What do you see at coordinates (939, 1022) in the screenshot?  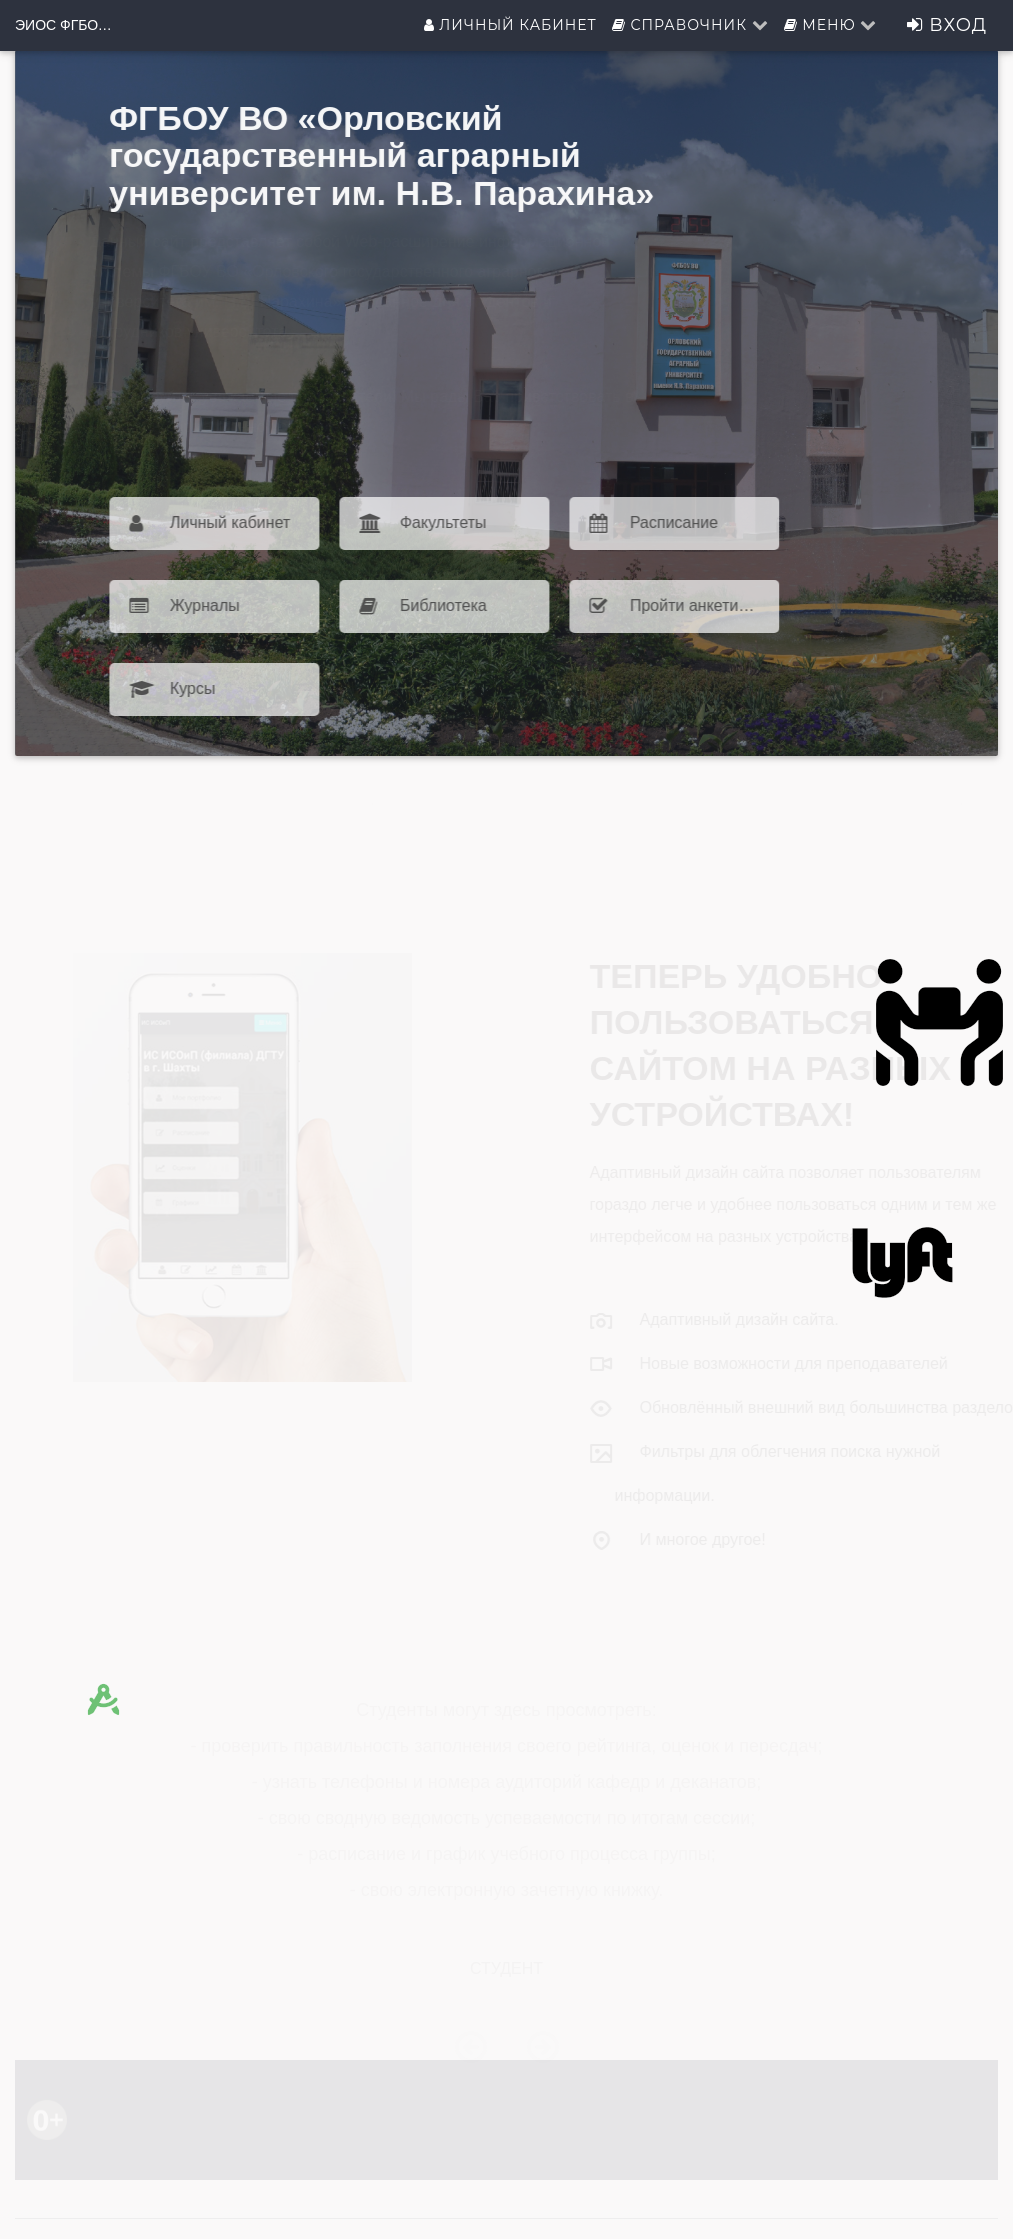 I see `moving or delivery service` at bounding box center [939, 1022].